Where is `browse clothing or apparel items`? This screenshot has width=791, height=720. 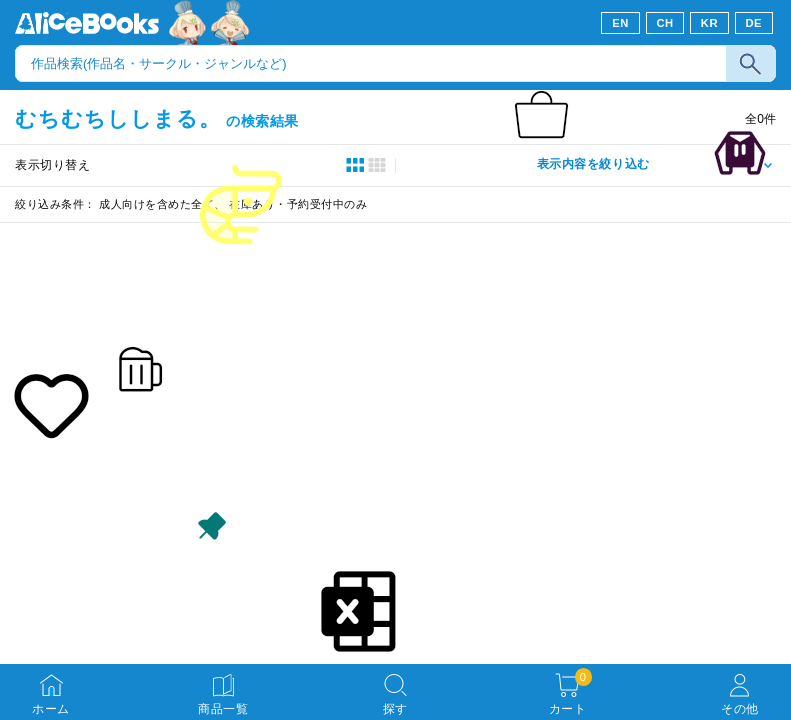
browse clothing or apparel items is located at coordinates (740, 153).